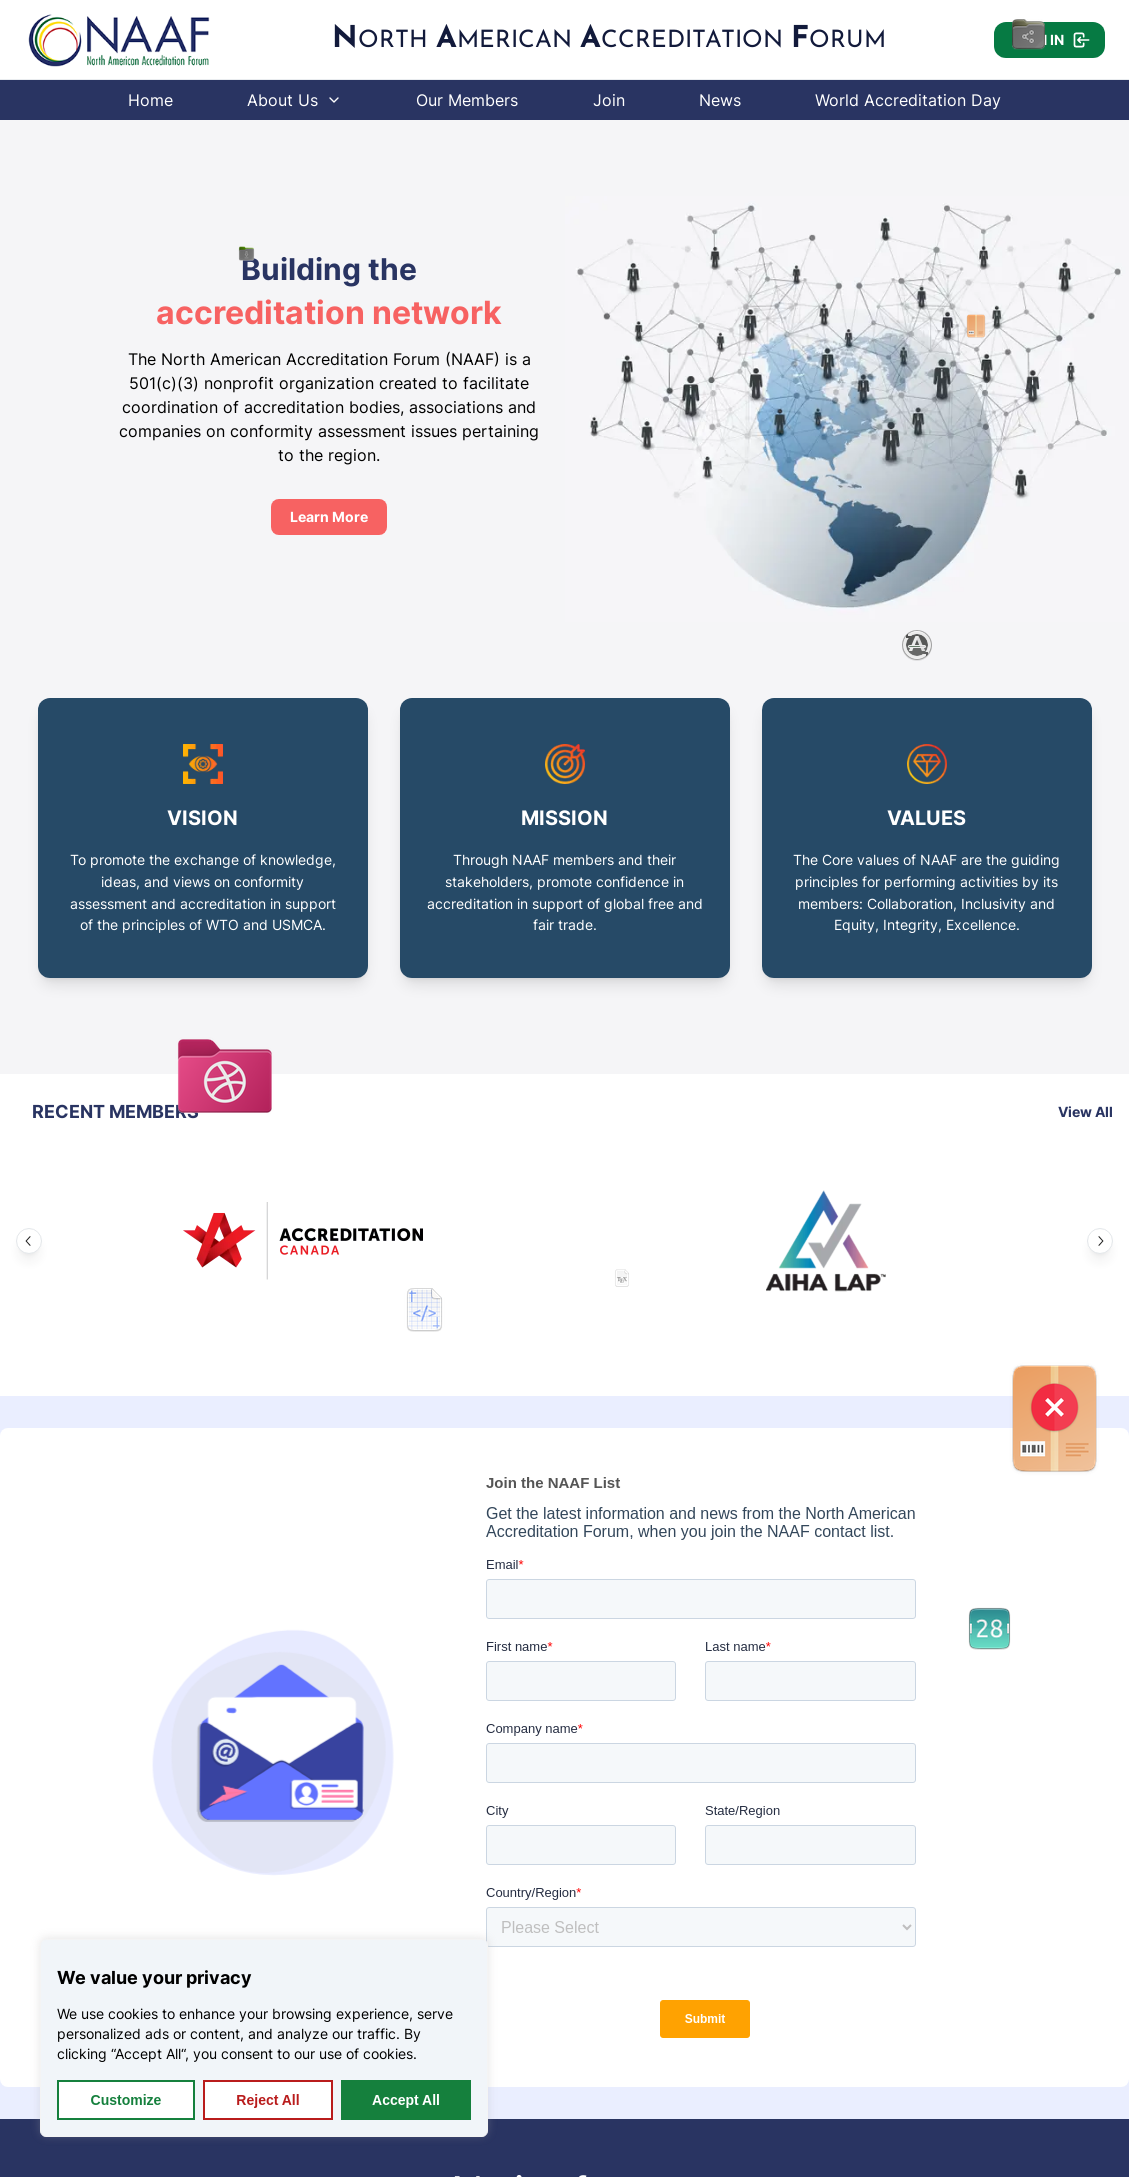 The width and height of the screenshot is (1129, 2177). Describe the element at coordinates (224, 1078) in the screenshot. I see `folder containing Dribbble design assets` at that location.